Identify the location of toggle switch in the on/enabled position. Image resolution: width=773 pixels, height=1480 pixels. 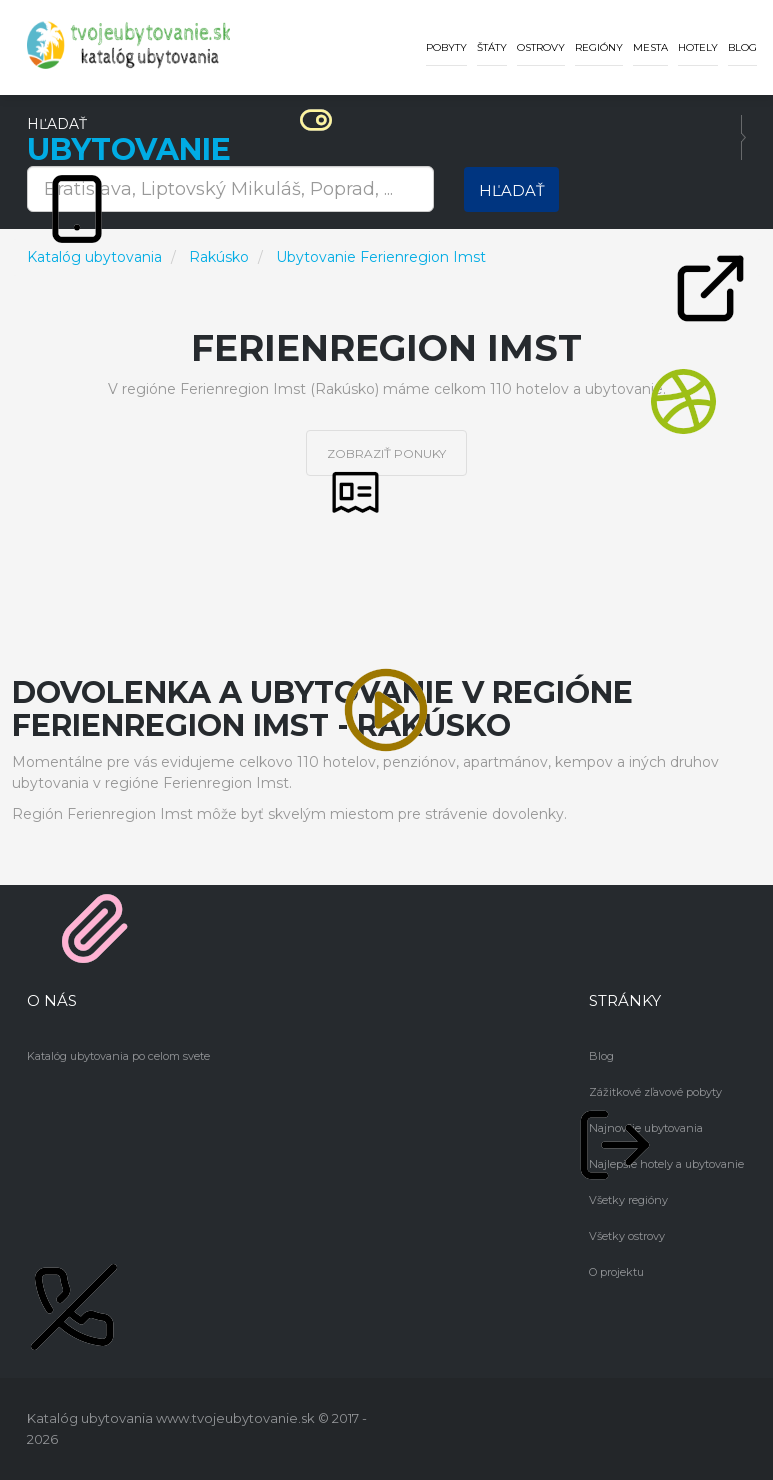
(316, 120).